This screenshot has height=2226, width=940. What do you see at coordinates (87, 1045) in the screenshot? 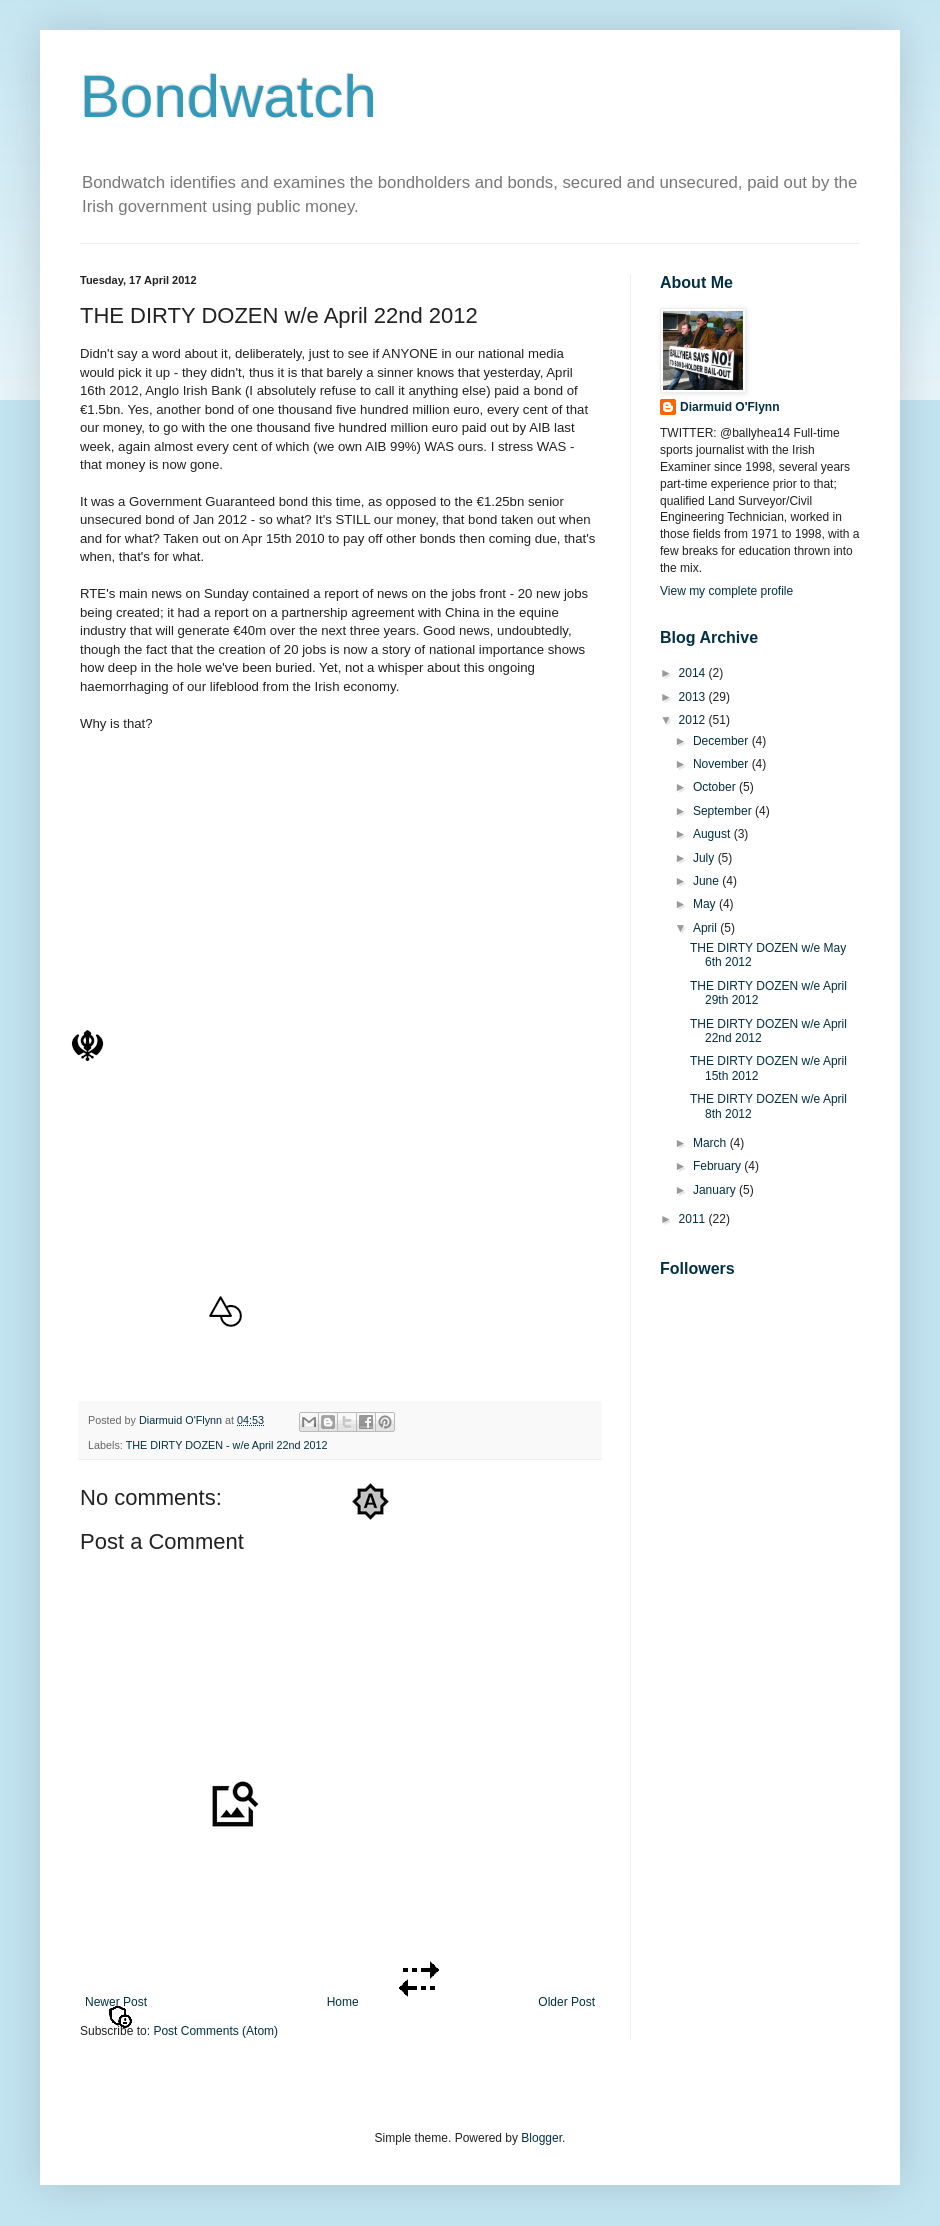
I see `indicates Sikh religious content or community` at bounding box center [87, 1045].